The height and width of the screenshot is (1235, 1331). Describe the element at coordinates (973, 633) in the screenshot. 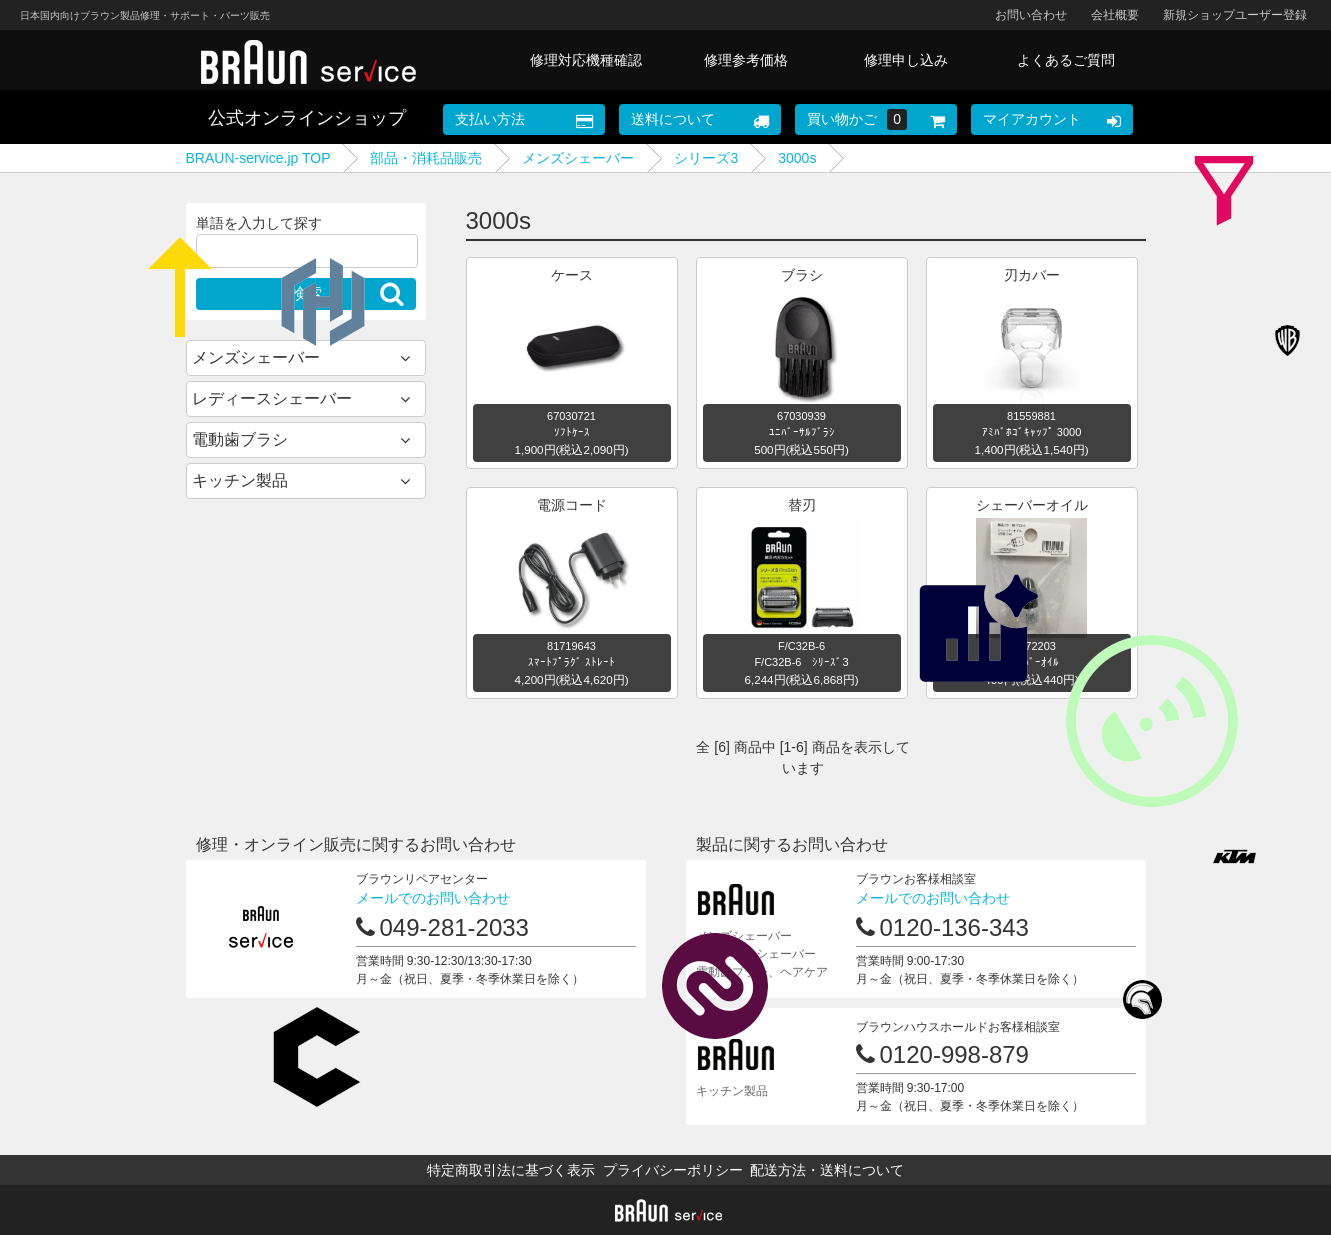

I see `view AI-powered analytics dashboard` at that location.